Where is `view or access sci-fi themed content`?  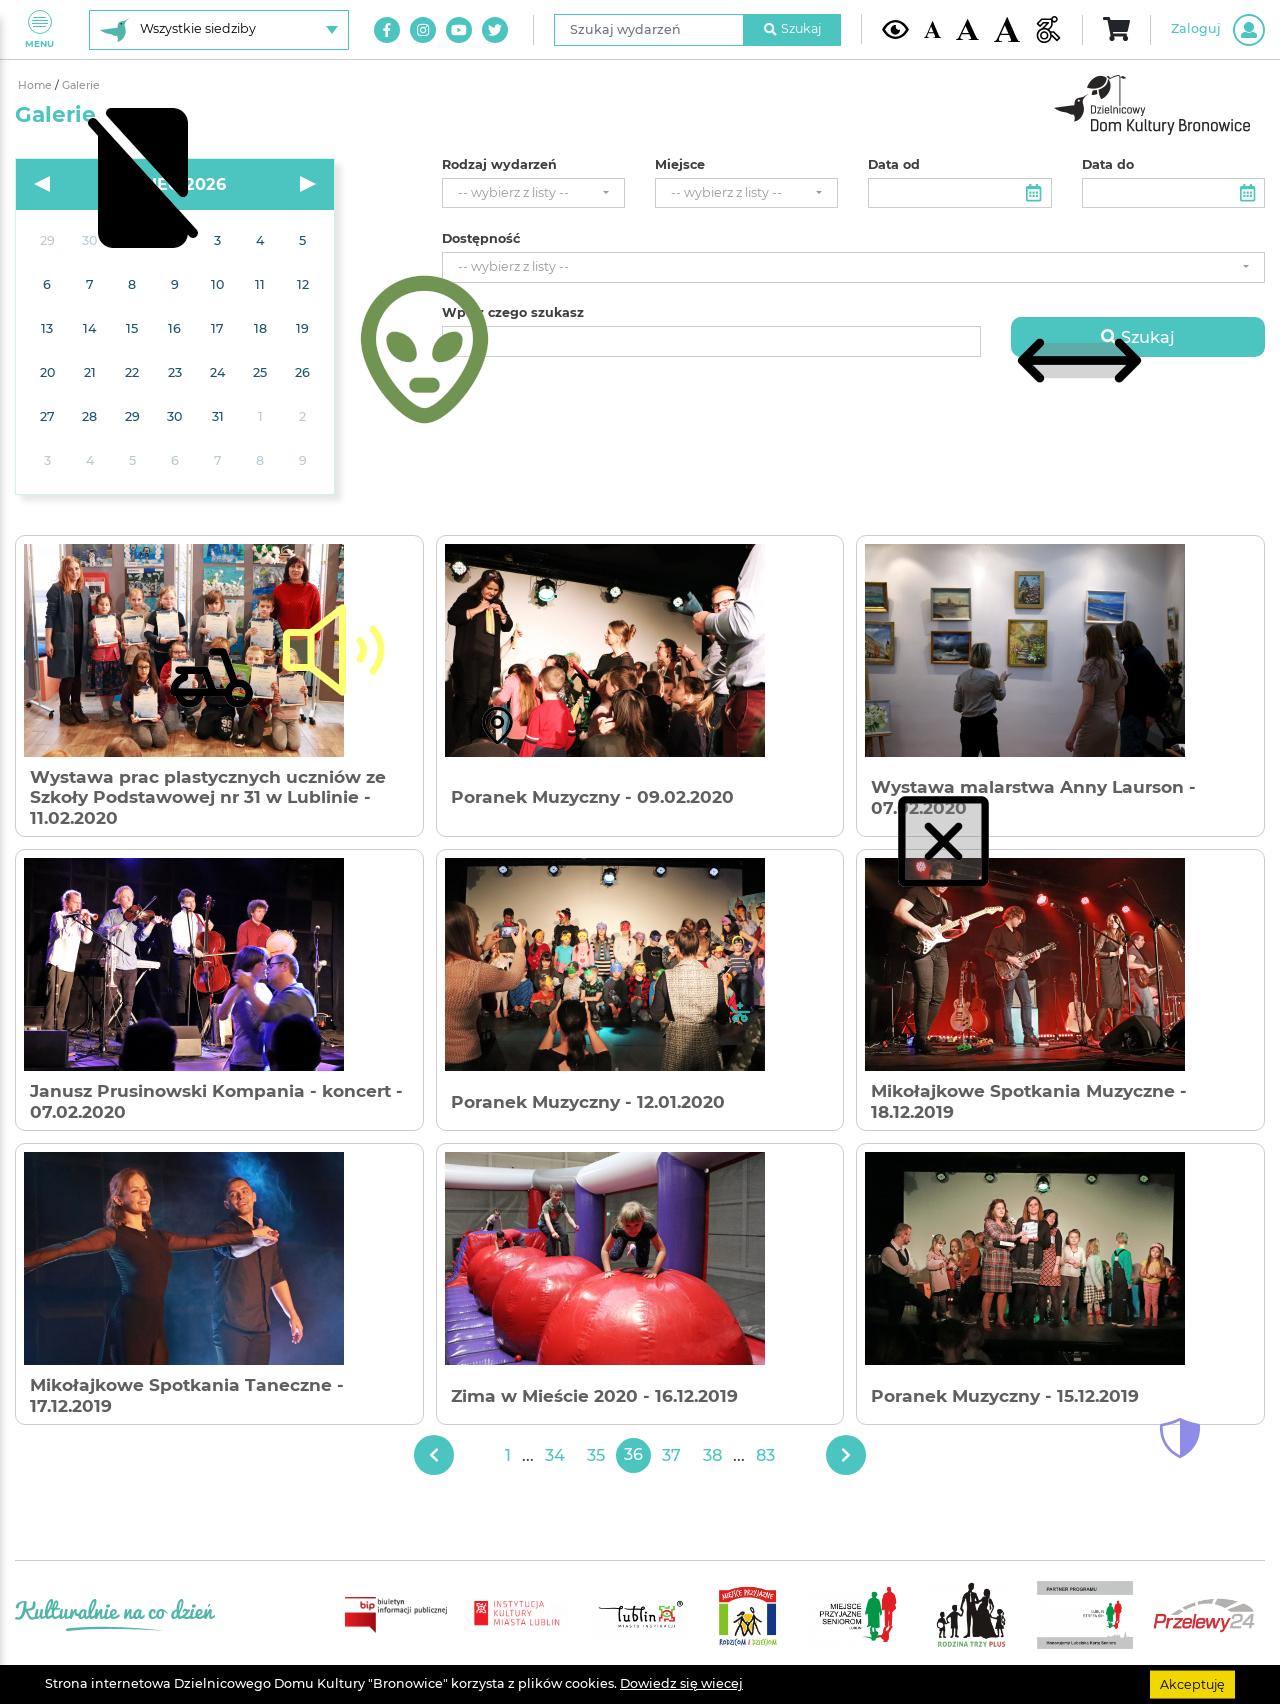
view or access sci-fi themed content is located at coordinates (424, 349).